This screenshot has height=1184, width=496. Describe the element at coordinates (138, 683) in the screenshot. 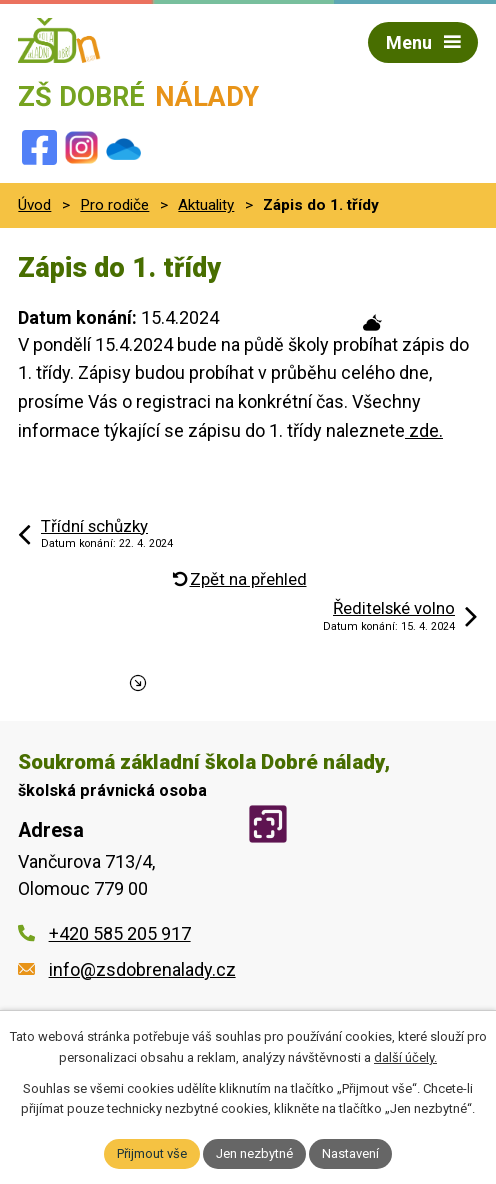

I see `navigate to the next section below` at that location.